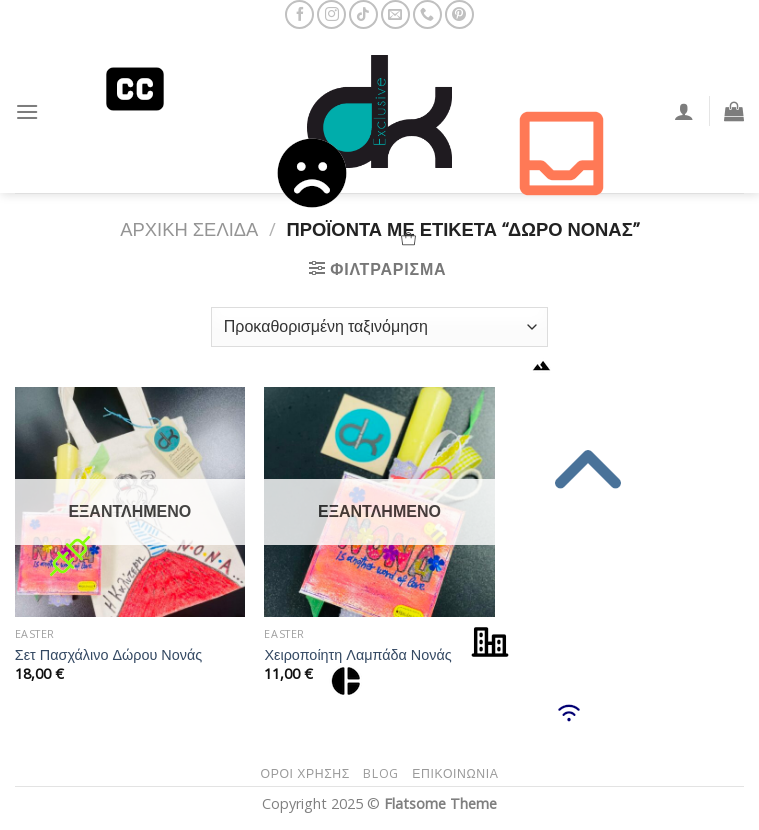  I want to click on indicates strong wifi connection, so click(569, 713).